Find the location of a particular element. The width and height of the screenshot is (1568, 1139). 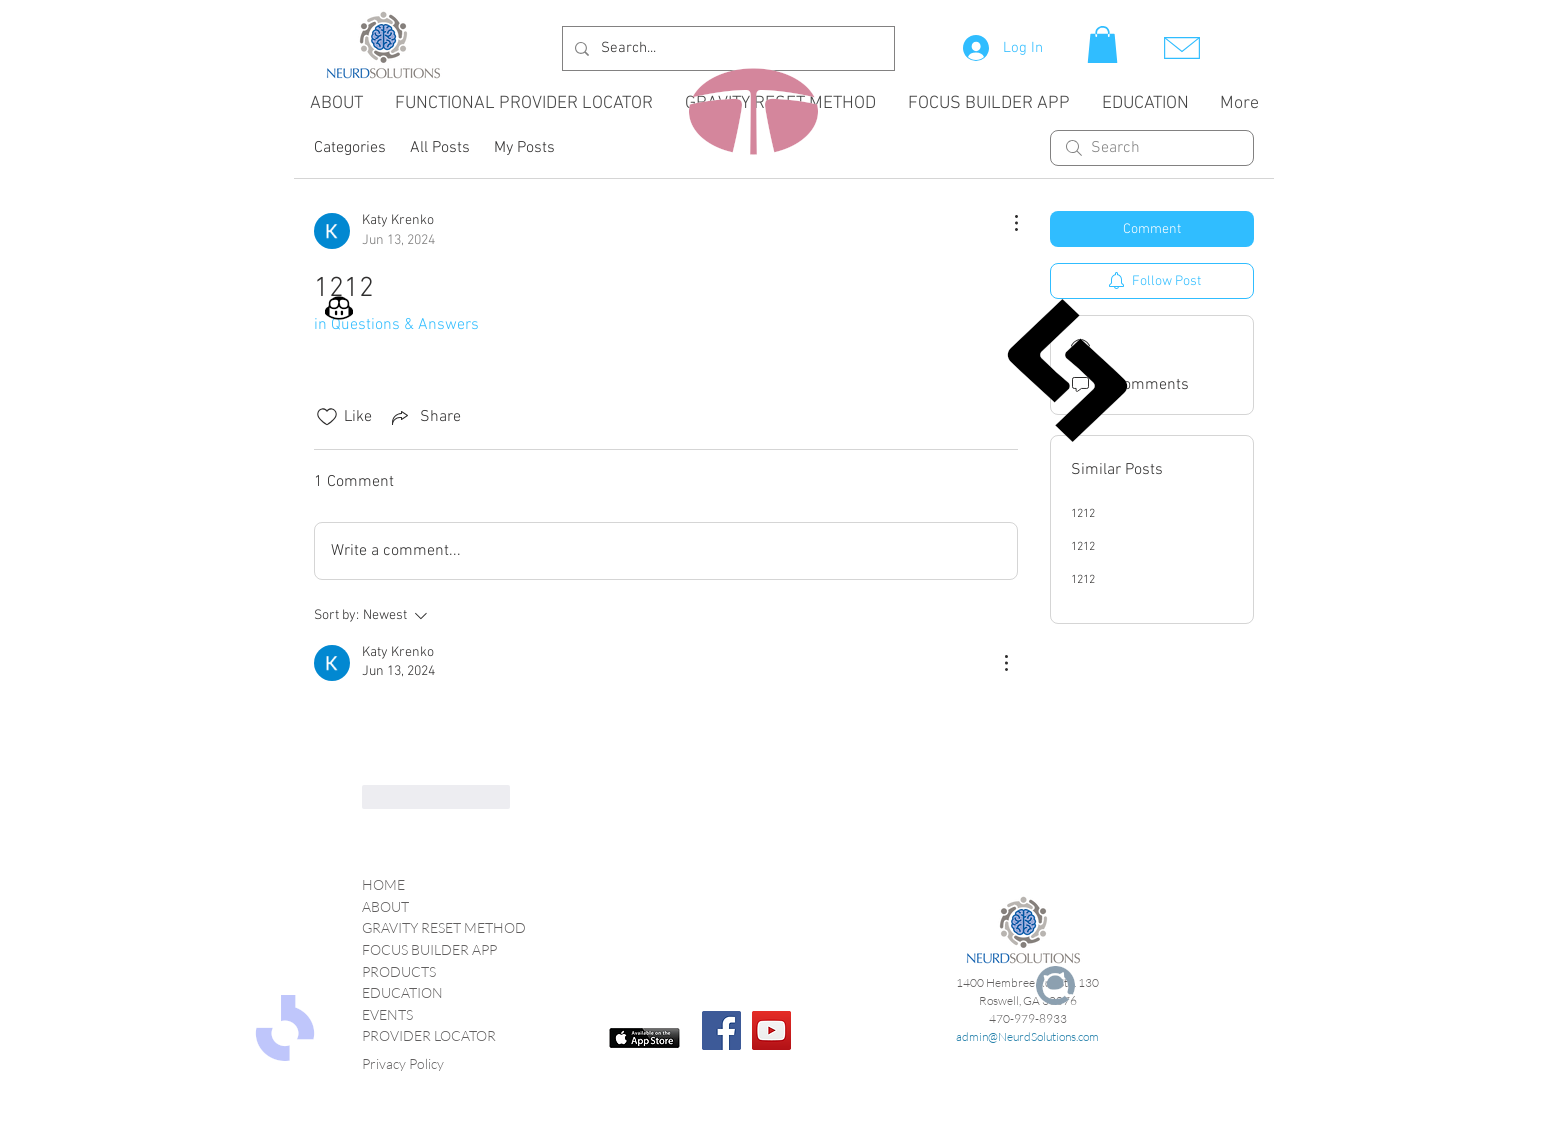

GitHub Copilot AI coding assistant is located at coordinates (339, 308).